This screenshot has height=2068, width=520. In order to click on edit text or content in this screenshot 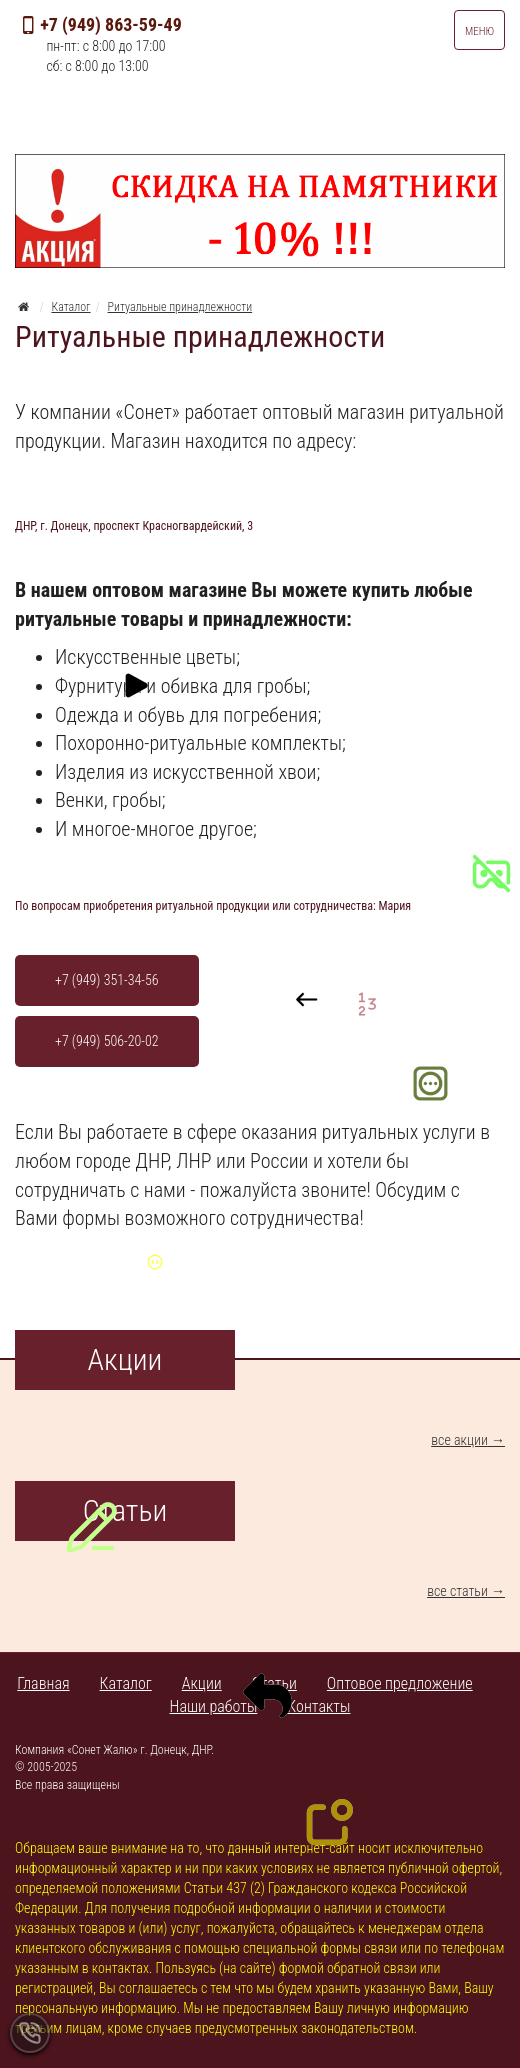, I will do `click(91, 1527)`.